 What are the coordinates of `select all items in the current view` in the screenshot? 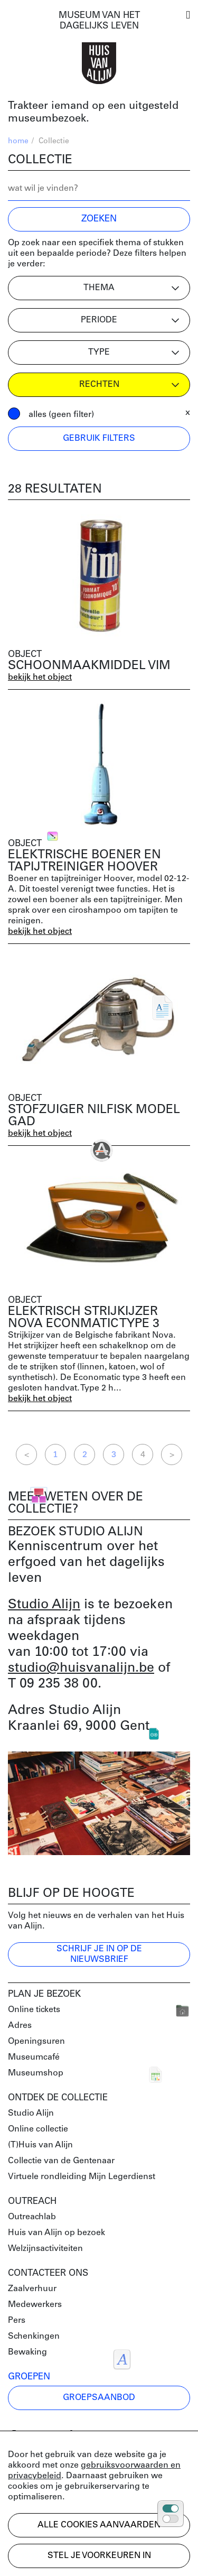 It's located at (39, 1495).